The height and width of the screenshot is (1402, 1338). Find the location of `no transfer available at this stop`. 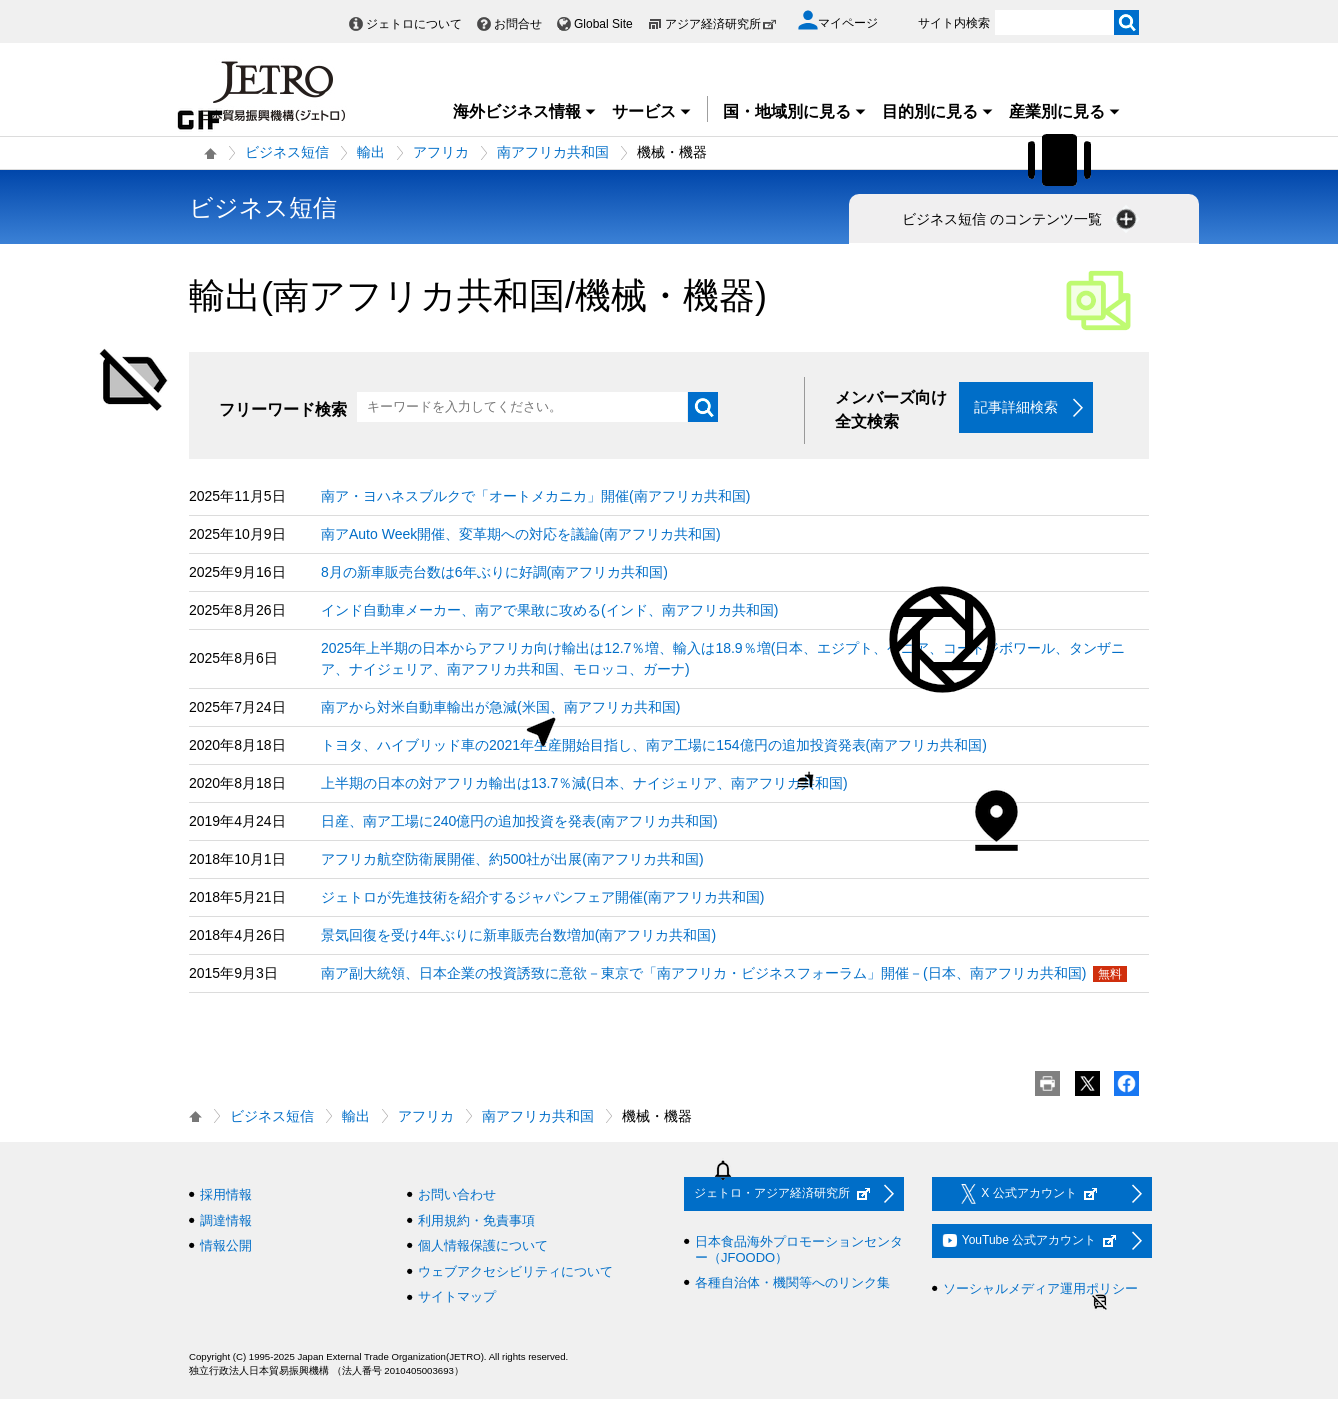

no transfer available at this stop is located at coordinates (1100, 1302).